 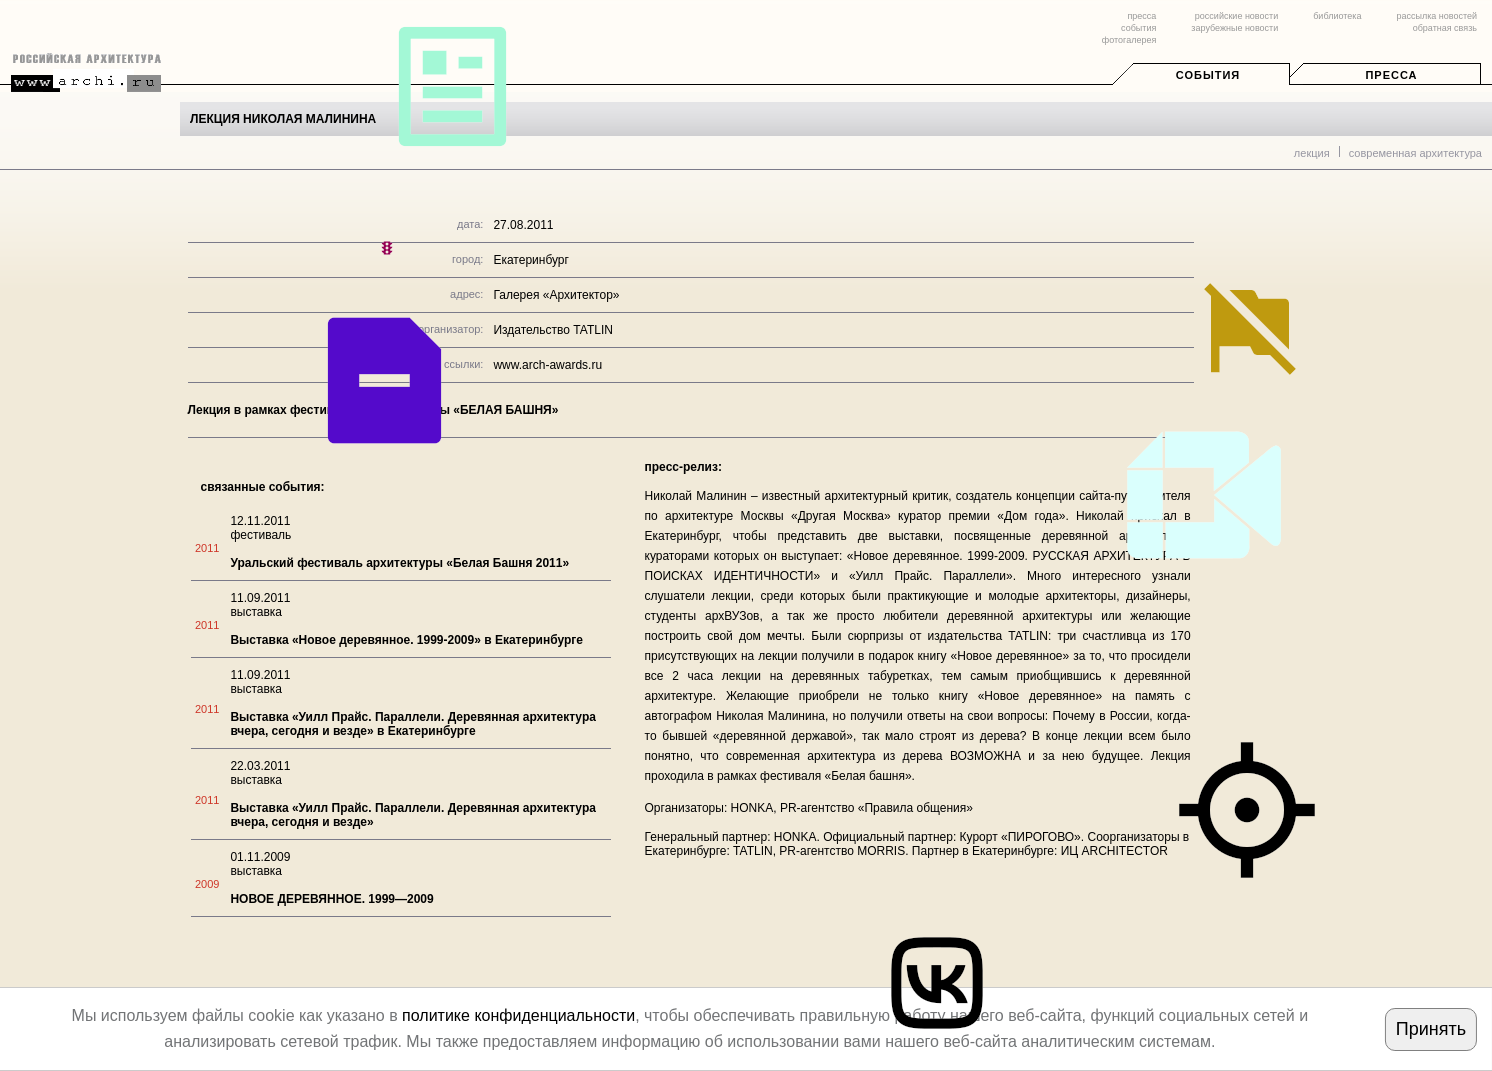 I want to click on reduce or compress file size, so click(x=384, y=380).